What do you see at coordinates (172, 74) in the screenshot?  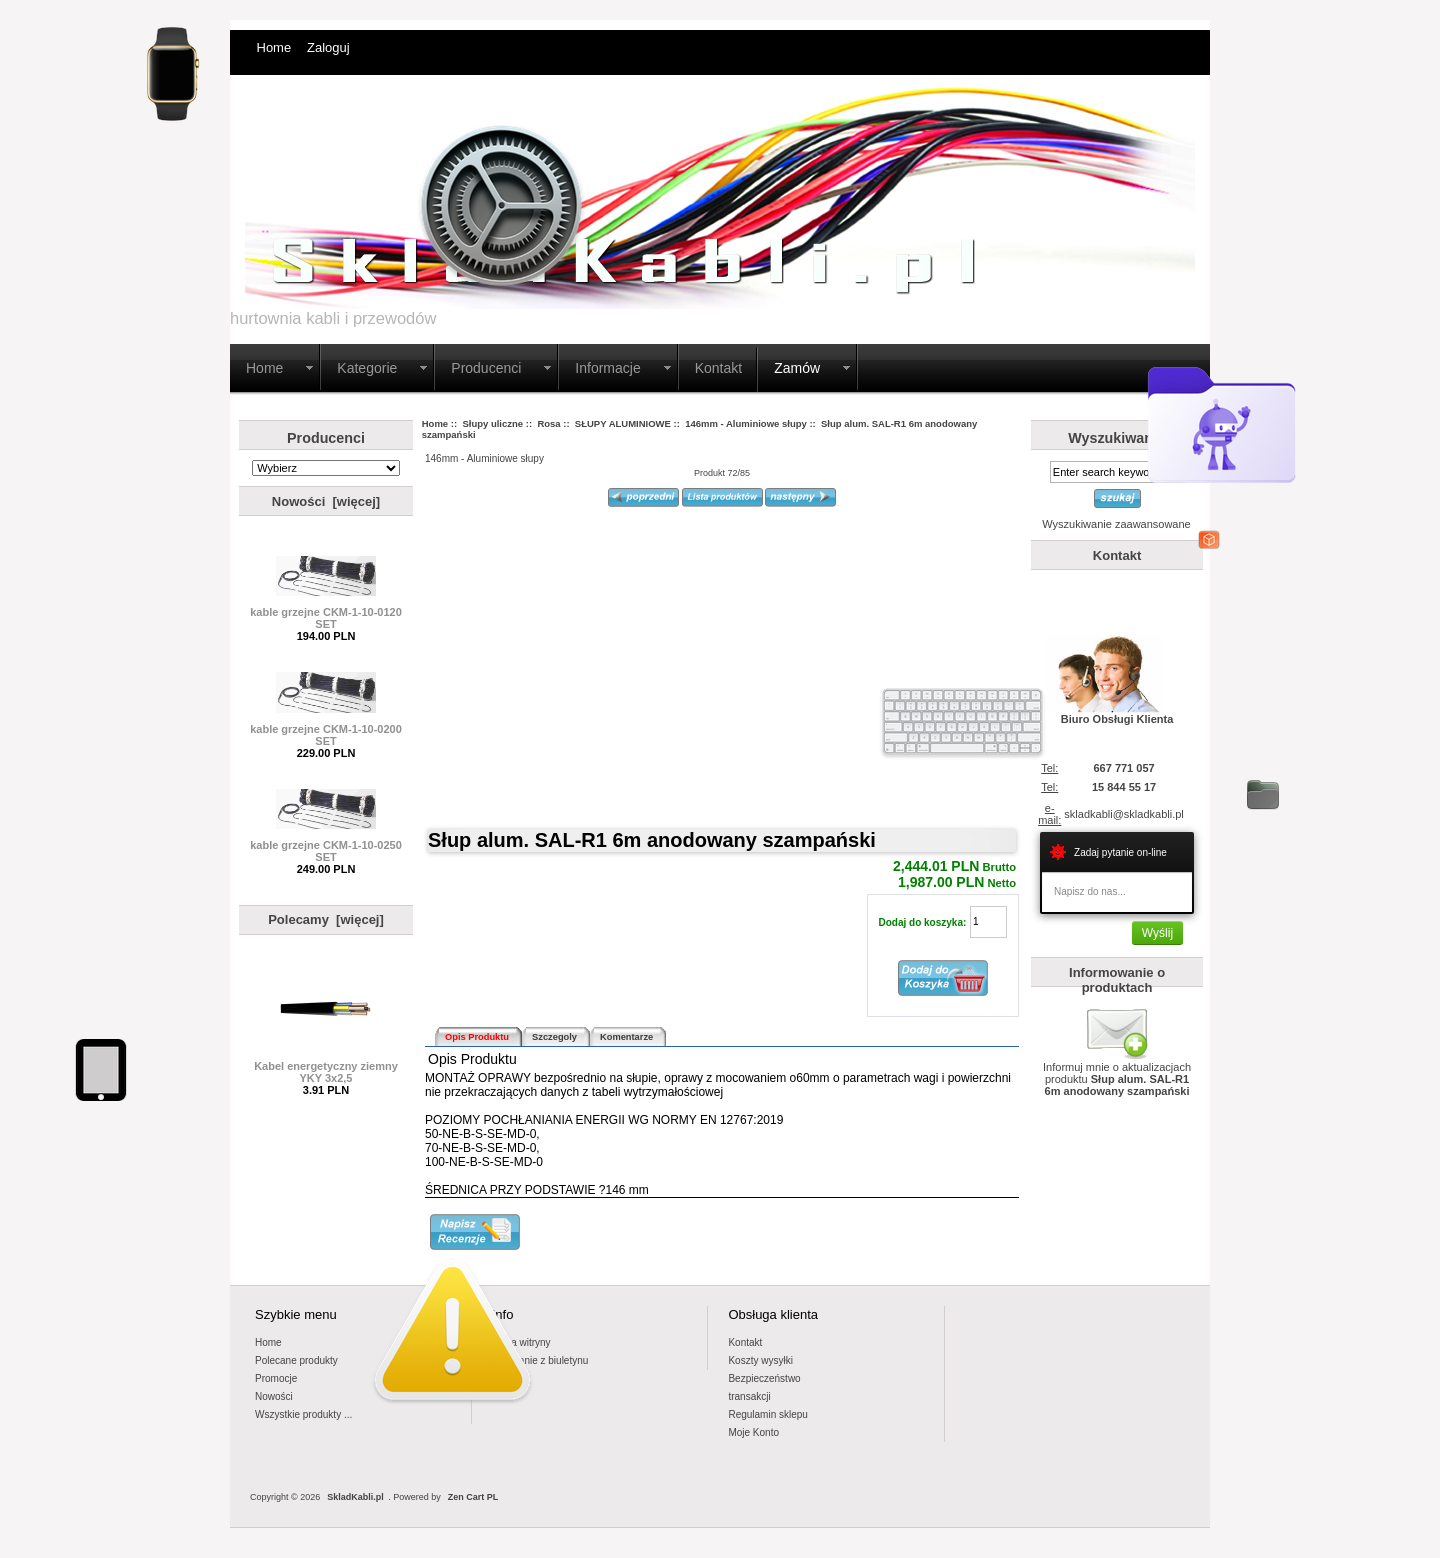 I see `apple watch device icon` at bounding box center [172, 74].